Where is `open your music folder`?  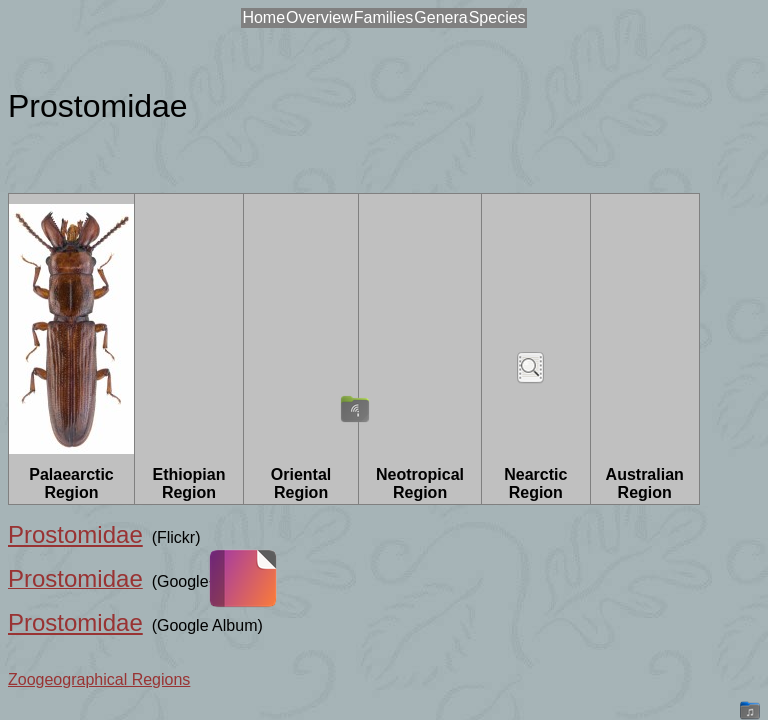
open your music folder is located at coordinates (750, 710).